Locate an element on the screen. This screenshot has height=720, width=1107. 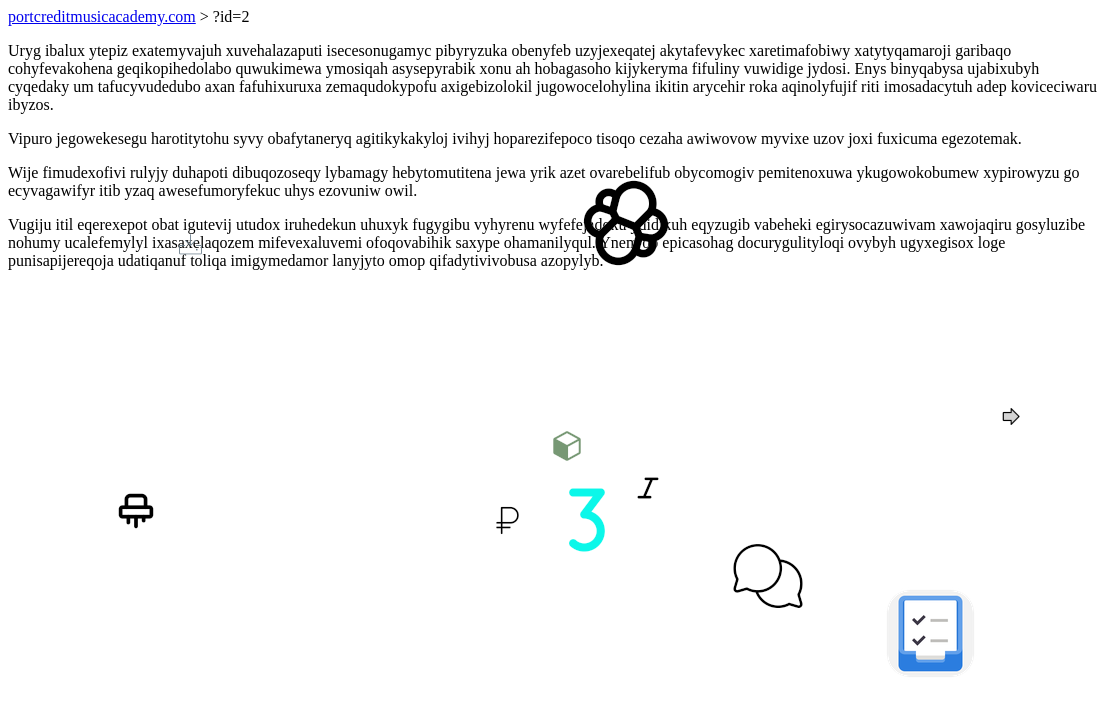
elastic (elasticsearch) brand logo is located at coordinates (626, 223).